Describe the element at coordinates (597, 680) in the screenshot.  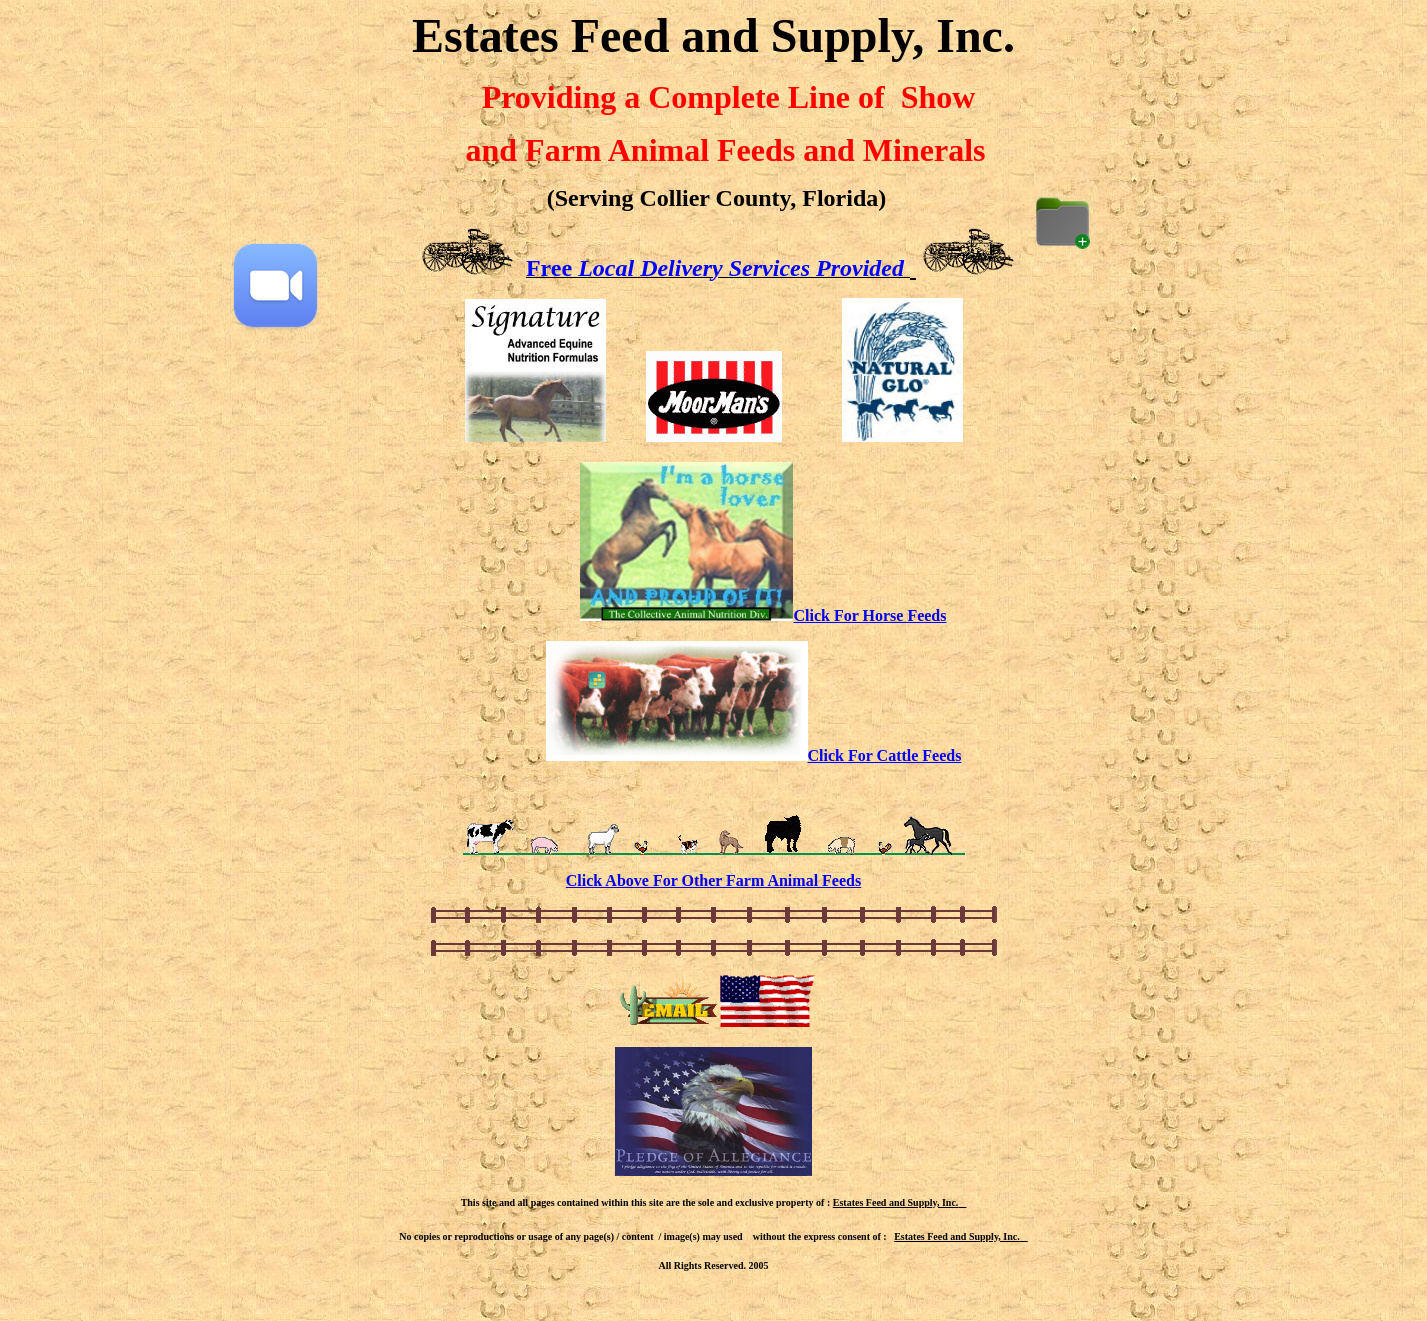
I see `launch quadrapassel tetris-style puzzle game` at that location.